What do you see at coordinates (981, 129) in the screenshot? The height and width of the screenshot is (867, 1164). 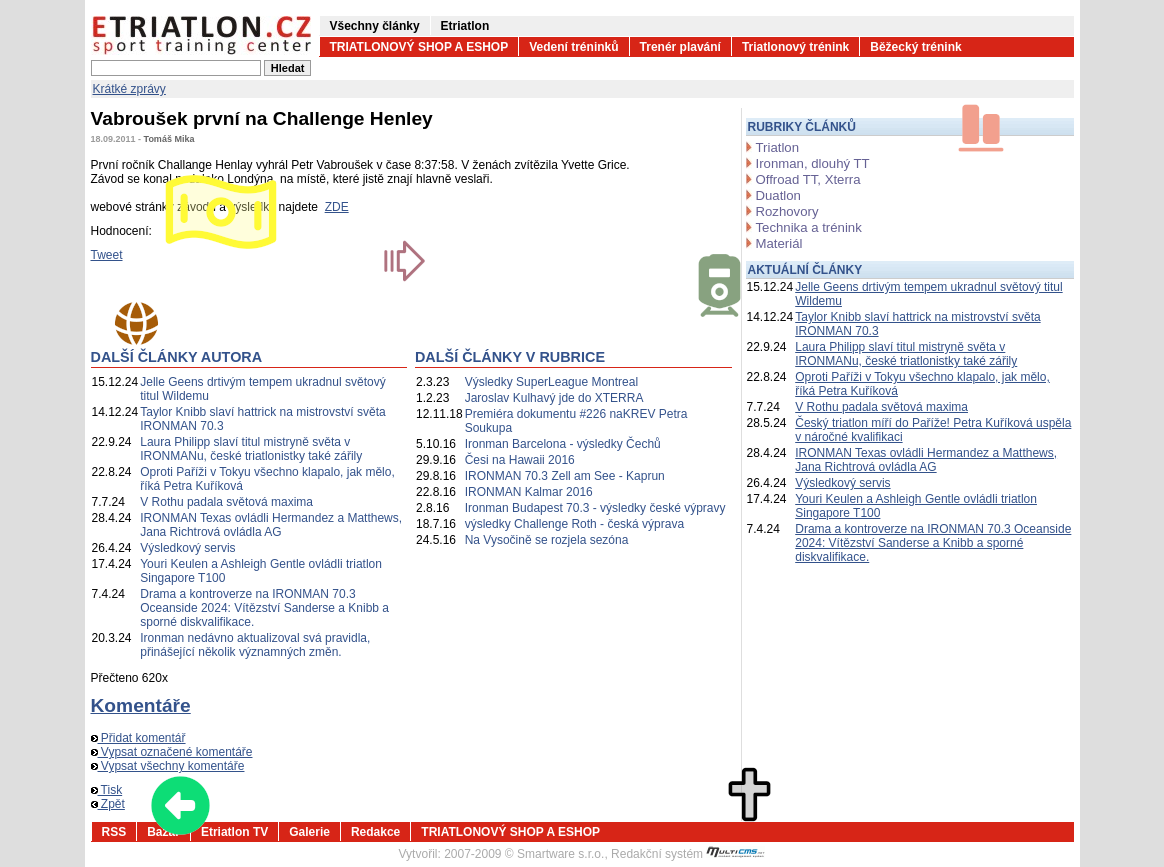 I see `align selected objects to the bottom edge` at bounding box center [981, 129].